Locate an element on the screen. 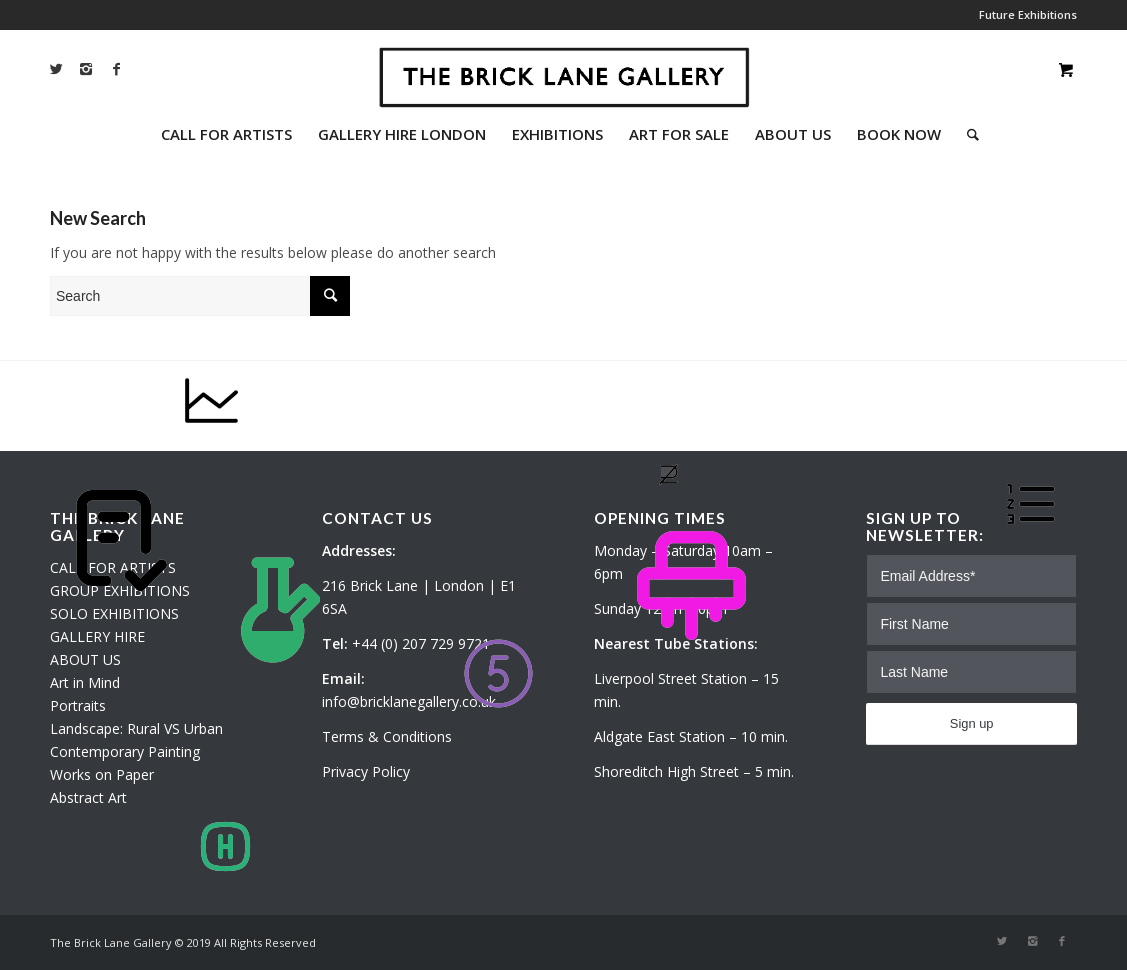 Image resolution: width=1127 pixels, height=970 pixels. indicates step 5 in a multi-step process is located at coordinates (498, 673).